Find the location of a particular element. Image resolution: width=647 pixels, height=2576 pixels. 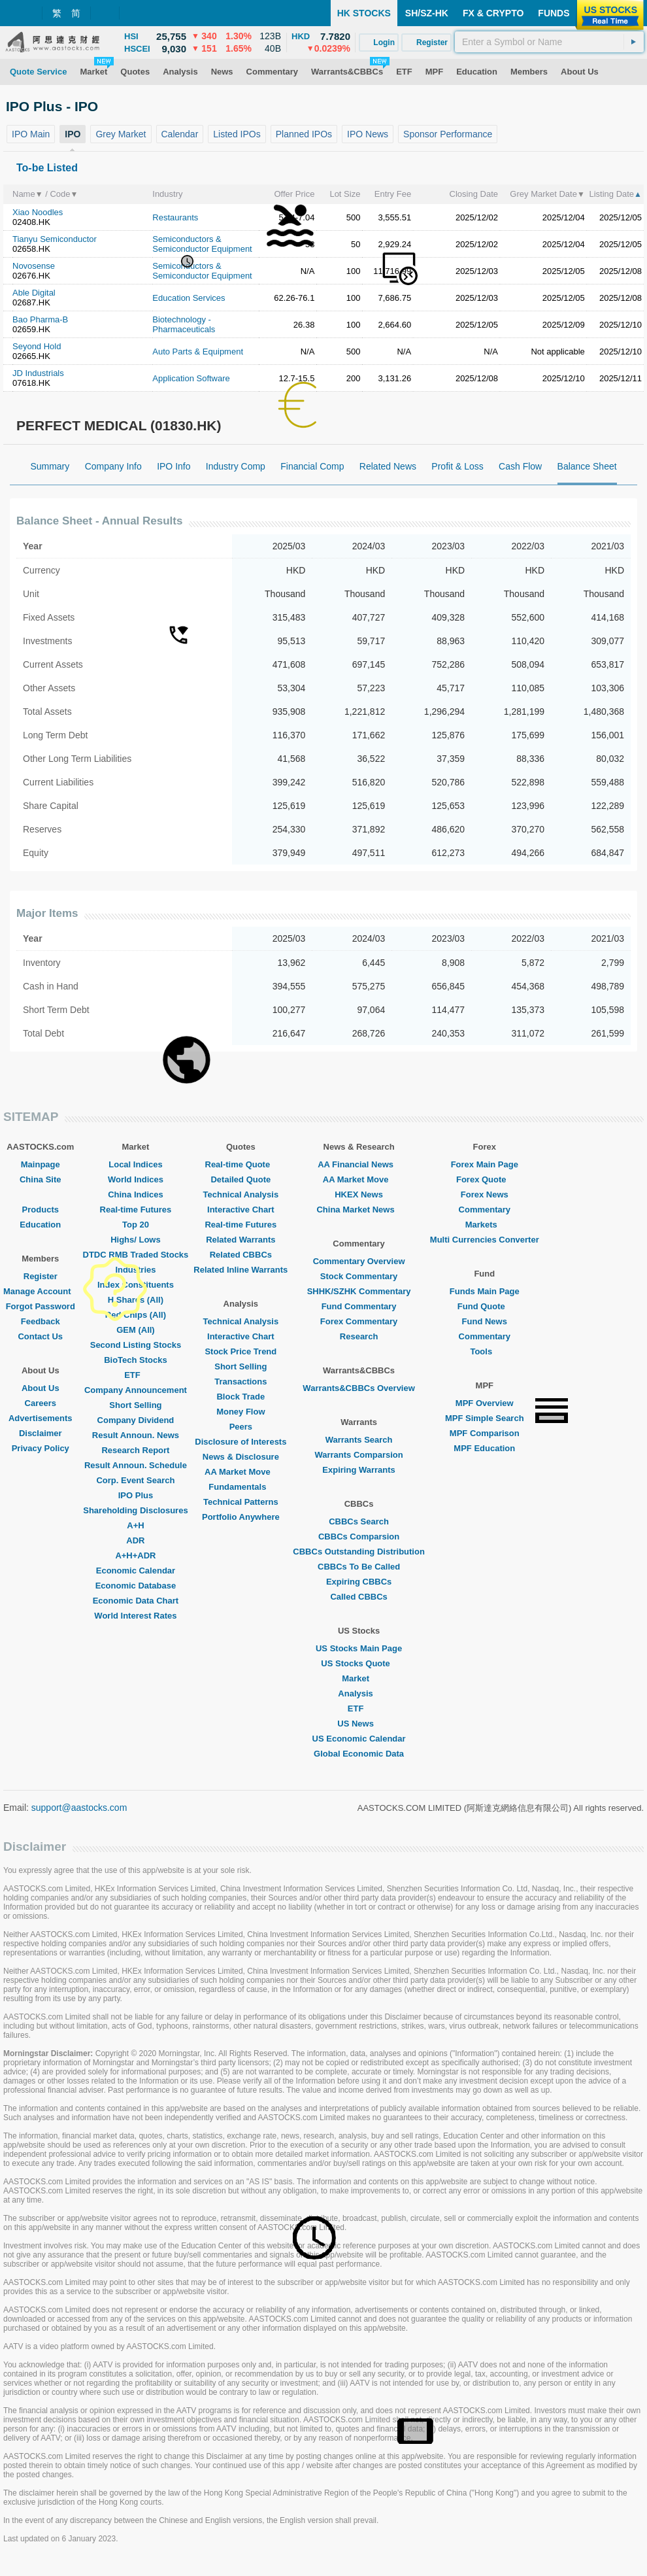

view pool or swimming amenities is located at coordinates (290, 226).